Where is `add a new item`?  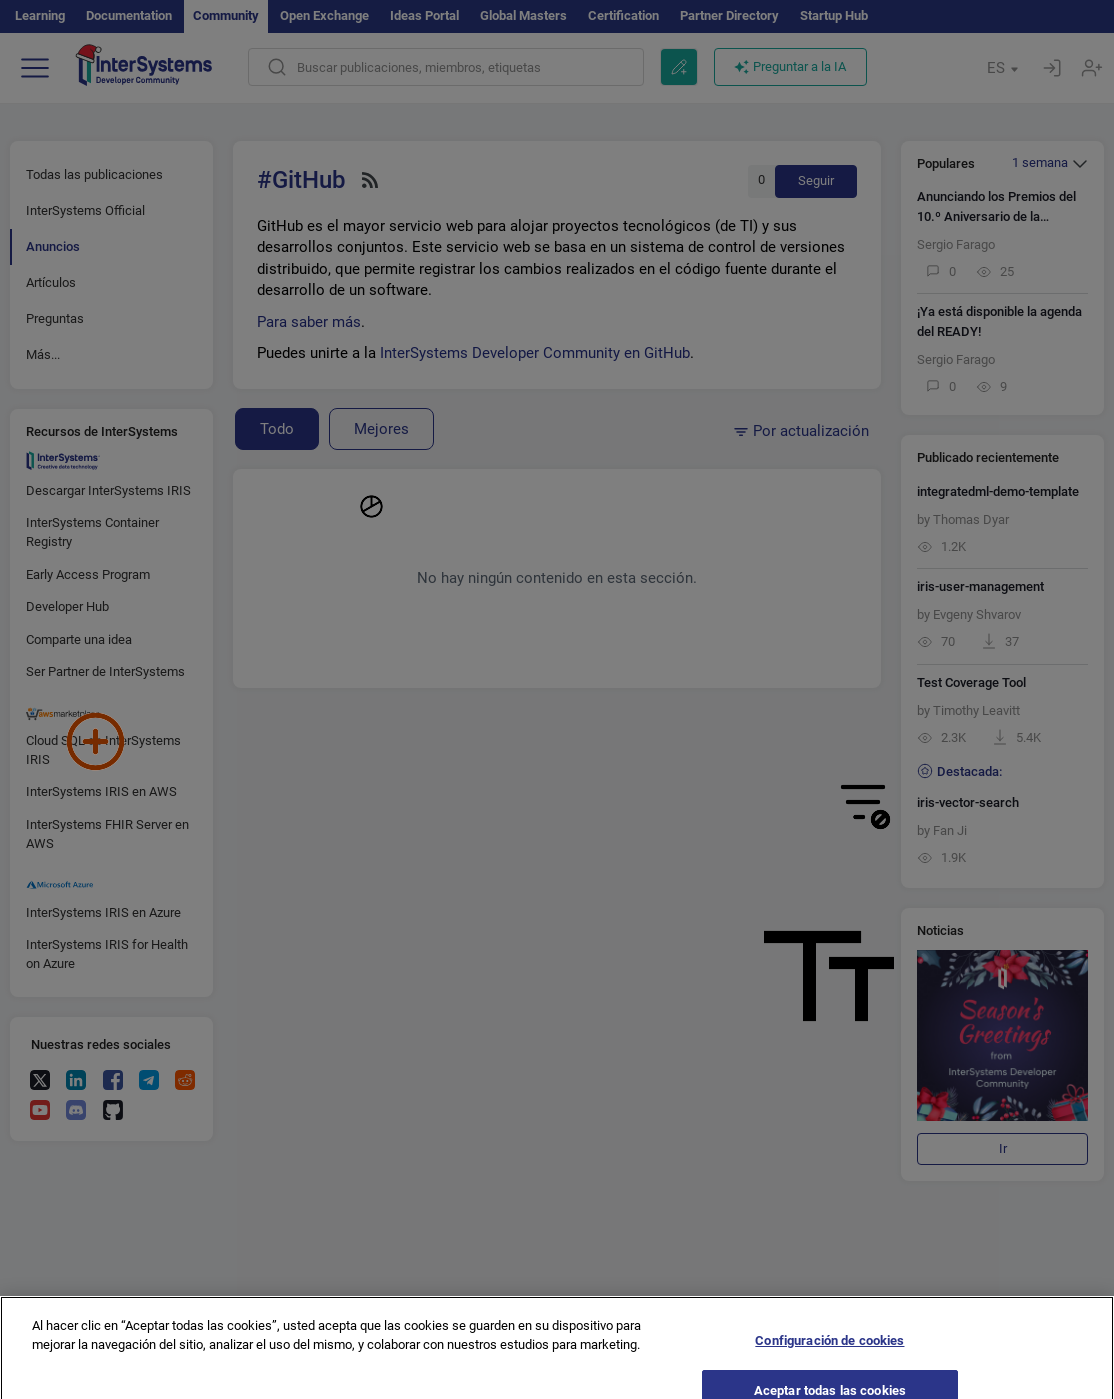 add a new item is located at coordinates (95, 741).